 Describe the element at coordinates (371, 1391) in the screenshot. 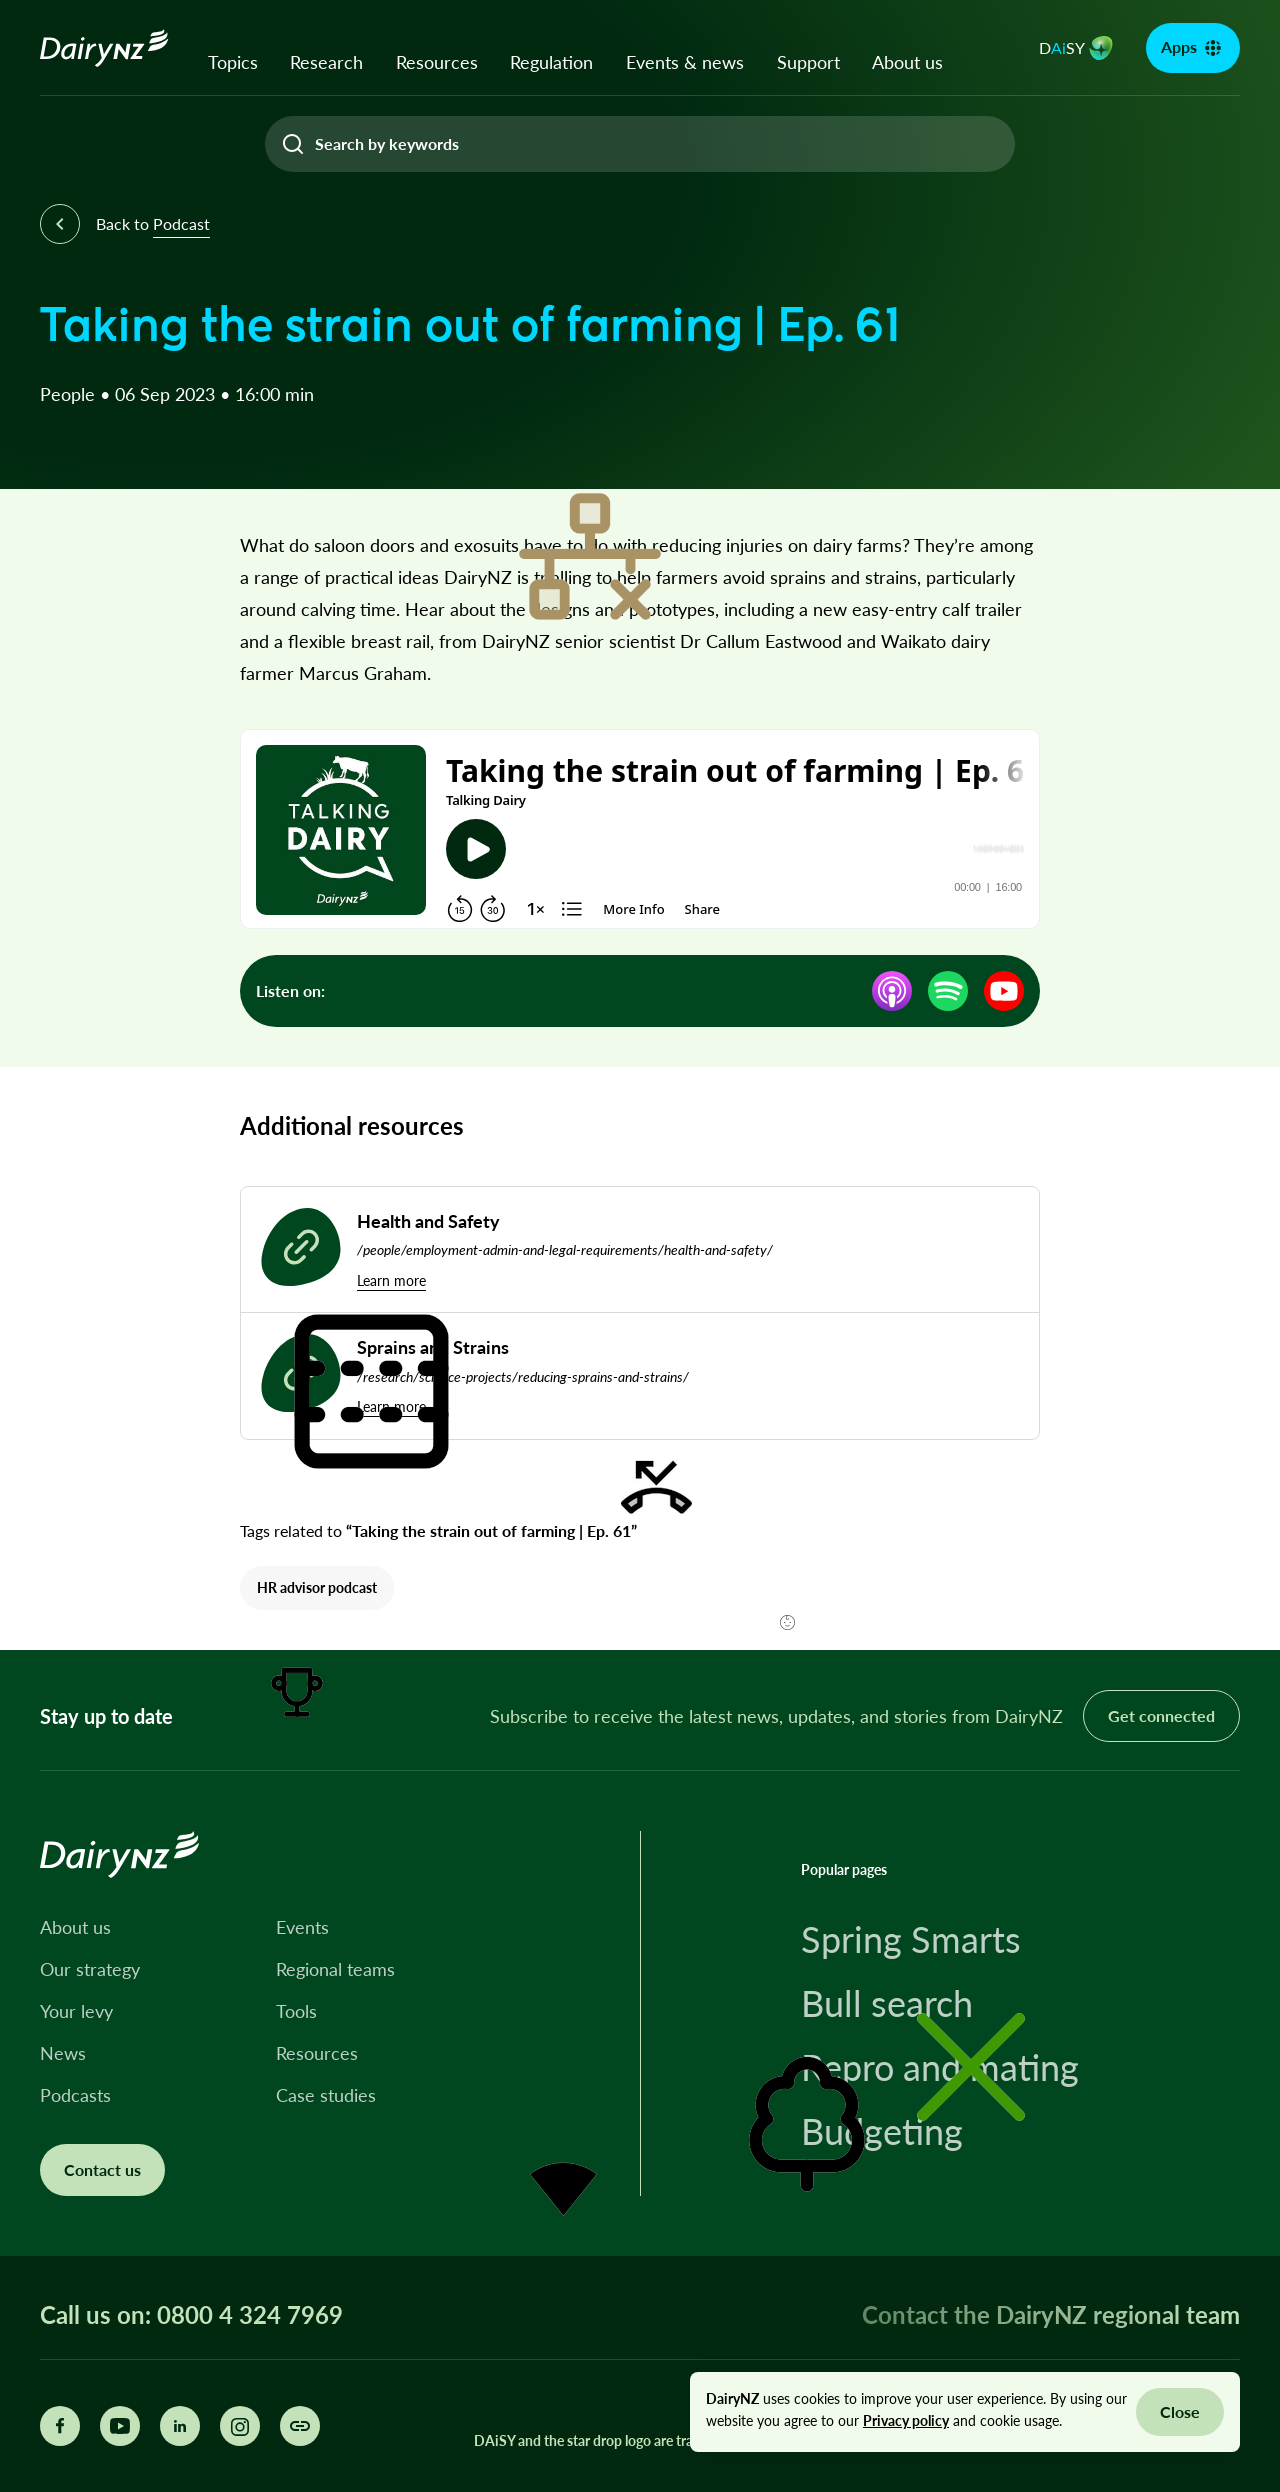

I see `toggle top and bottom panel layout` at that location.